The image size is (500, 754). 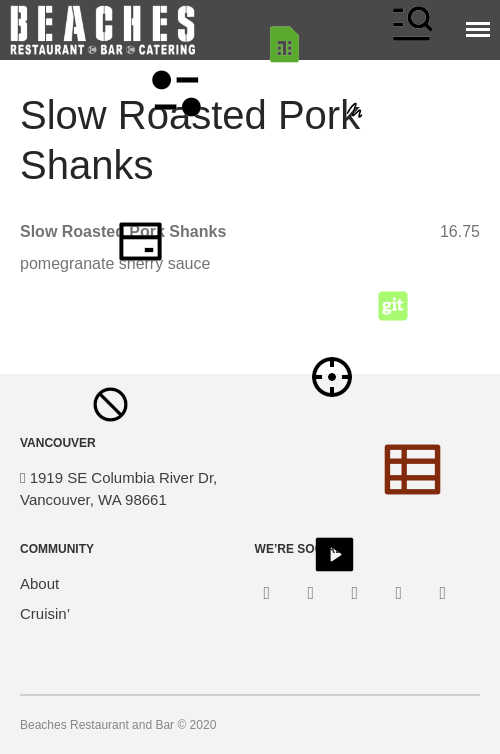 What do you see at coordinates (393, 306) in the screenshot?
I see `git version control logo` at bounding box center [393, 306].